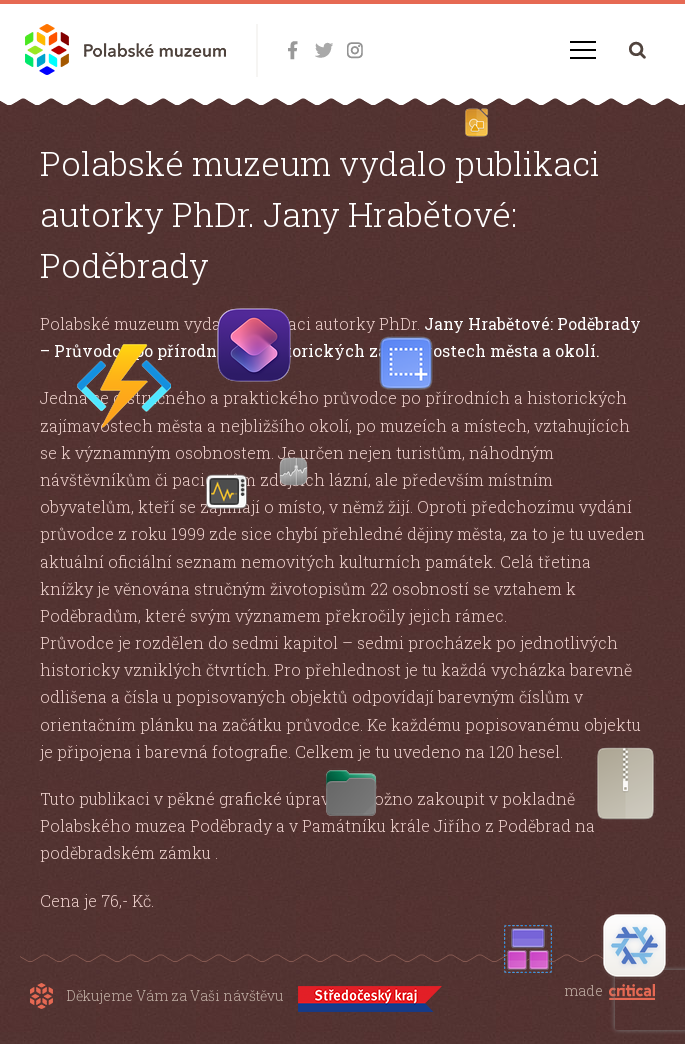  Describe the element at coordinates (124, 386) in the screenshot. I see `open azure functions app` at that location.